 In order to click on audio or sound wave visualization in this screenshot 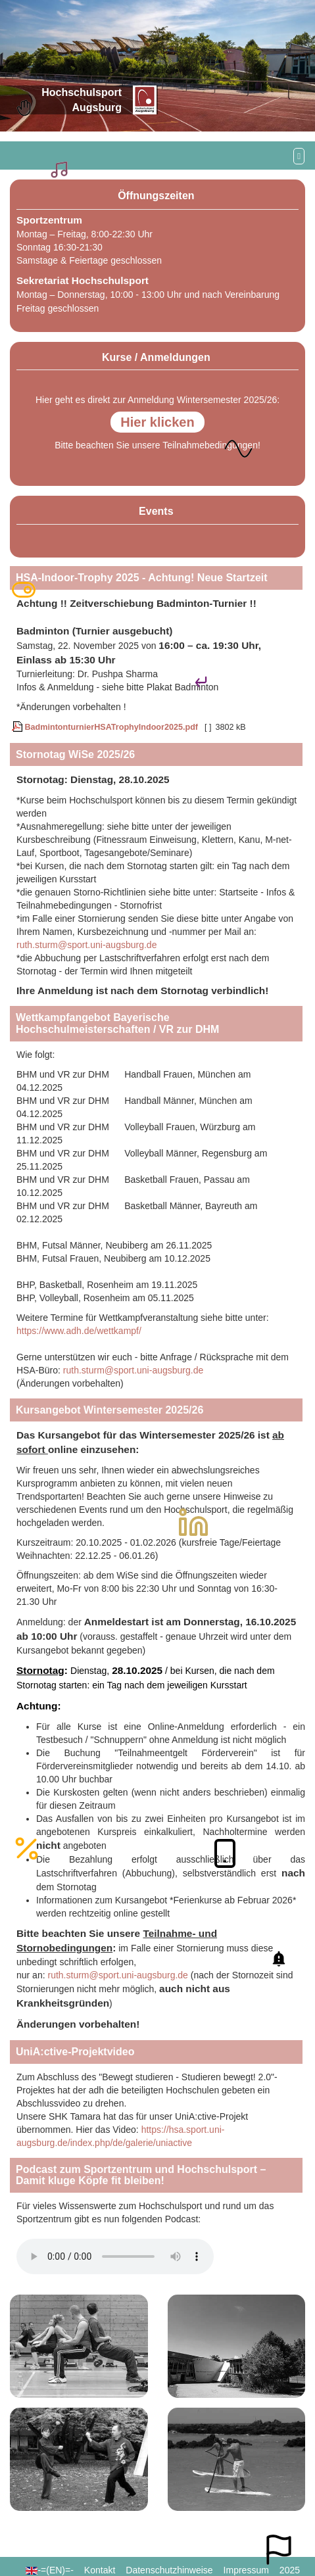, I will do `click(238, 448)`.